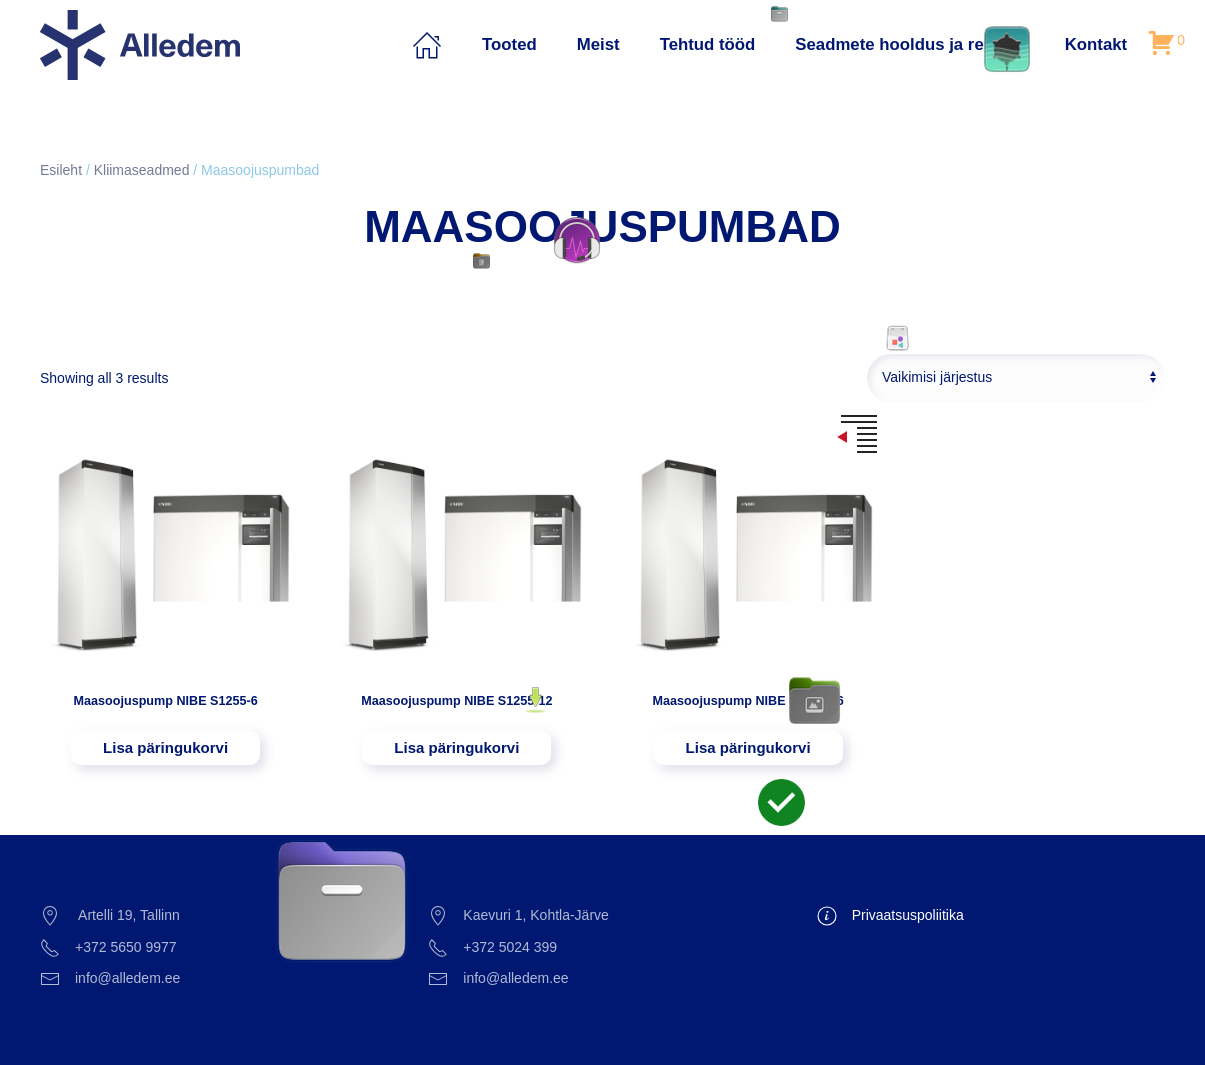 This screenshot has height=1065, width=1205. What do you see at coordinates (898, 338) in the screenshot?
I see `open the software center to browse and install apps` at bounding box center [898, 338].